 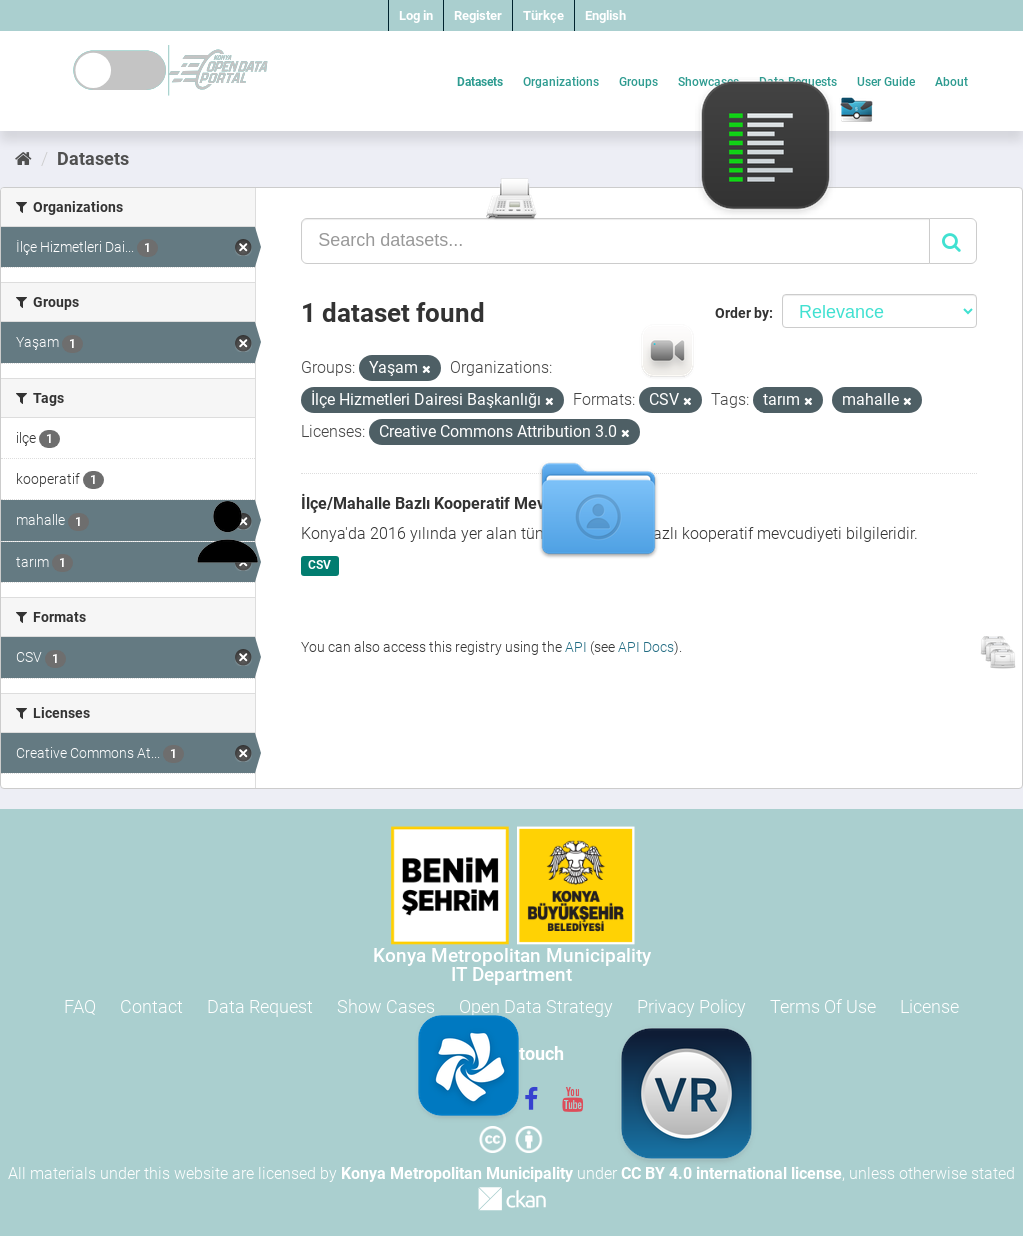 What do you see at coordinates (667, 350) in the screenshot?
I see `open camera or start video recording` at bounding box center [667, 350].